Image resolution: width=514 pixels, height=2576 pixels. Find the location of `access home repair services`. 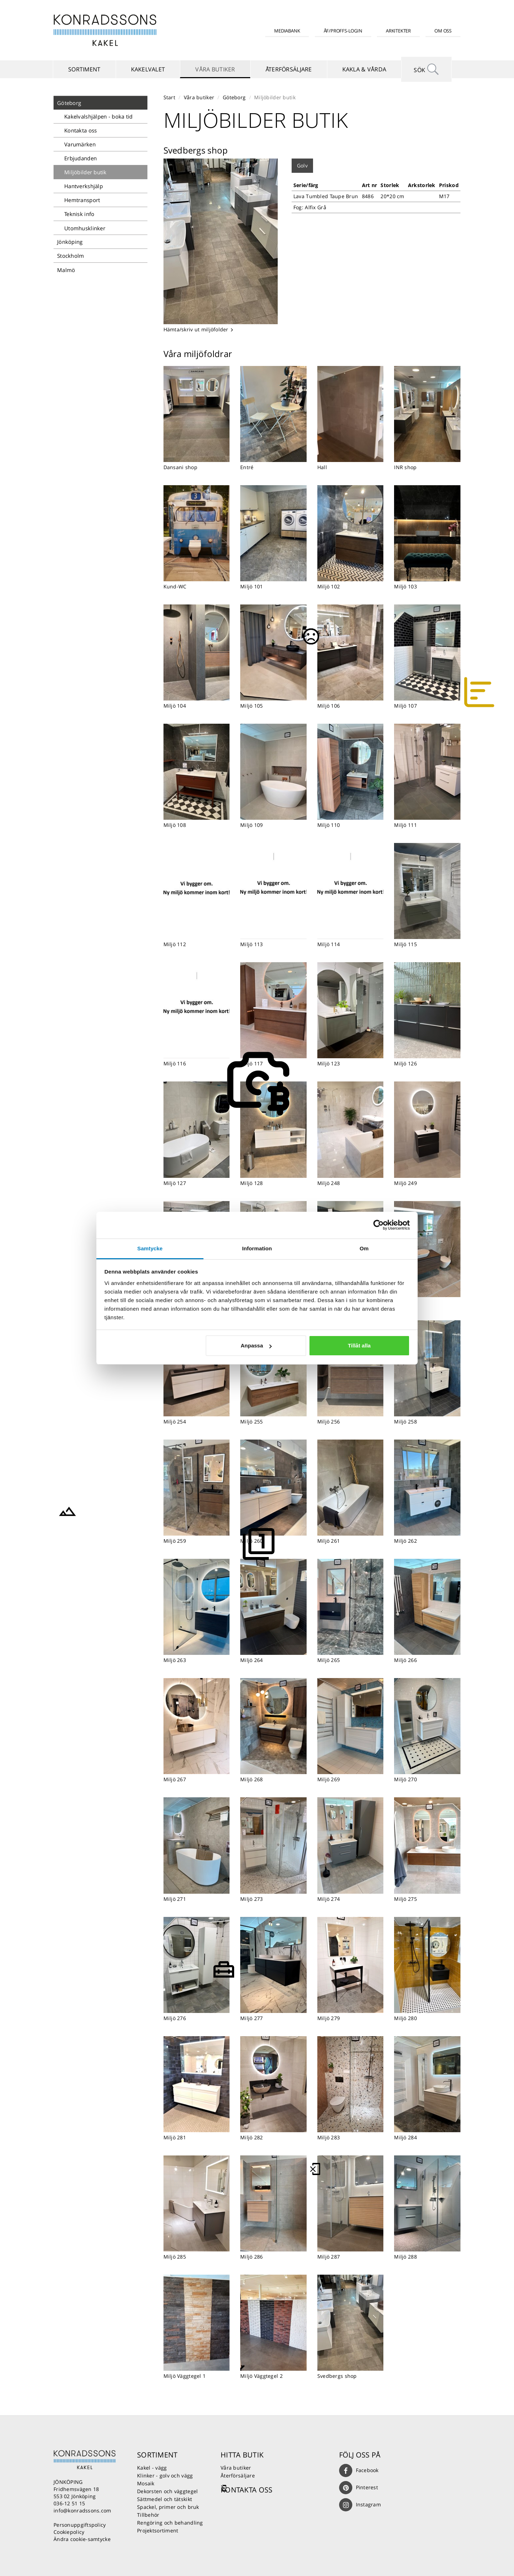

access home repair services is located at coordinates (224, 1969).